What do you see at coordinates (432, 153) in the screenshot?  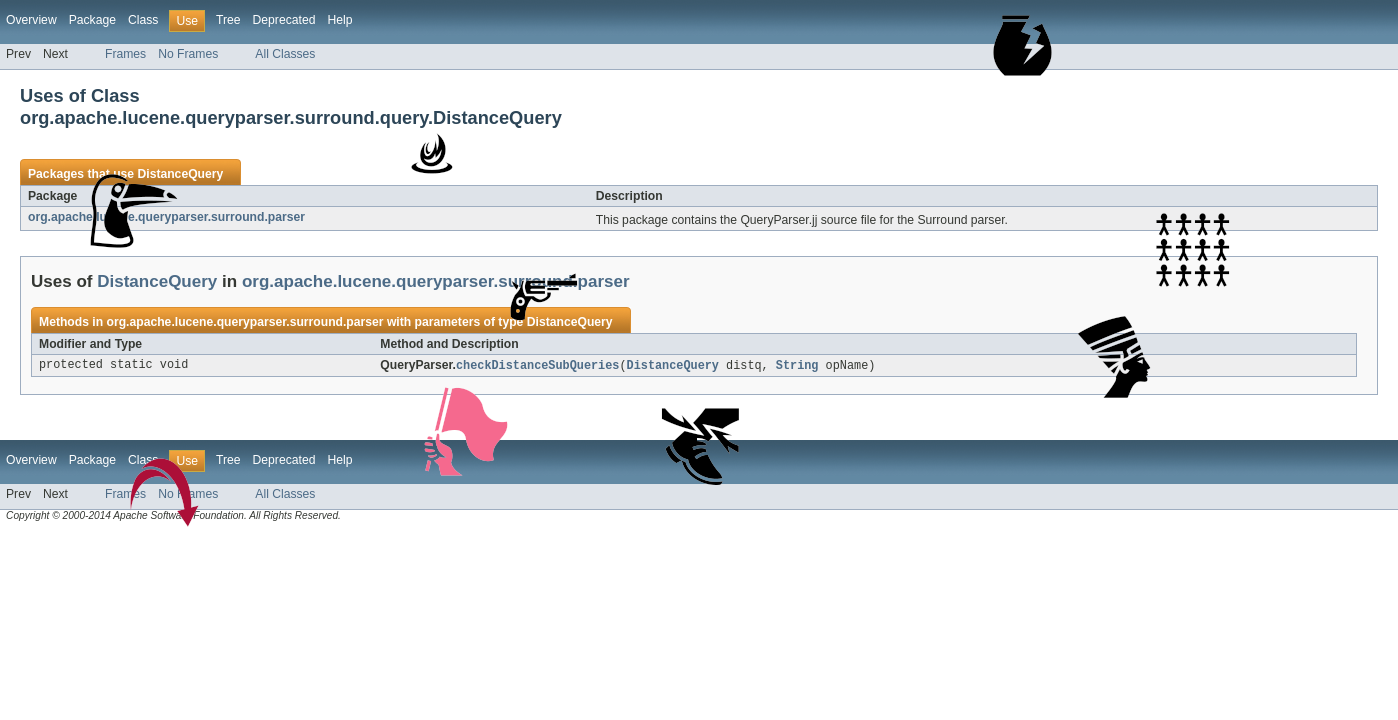 I see `indicates a fire hazard or danger zone` at bounding box center [432, 153].